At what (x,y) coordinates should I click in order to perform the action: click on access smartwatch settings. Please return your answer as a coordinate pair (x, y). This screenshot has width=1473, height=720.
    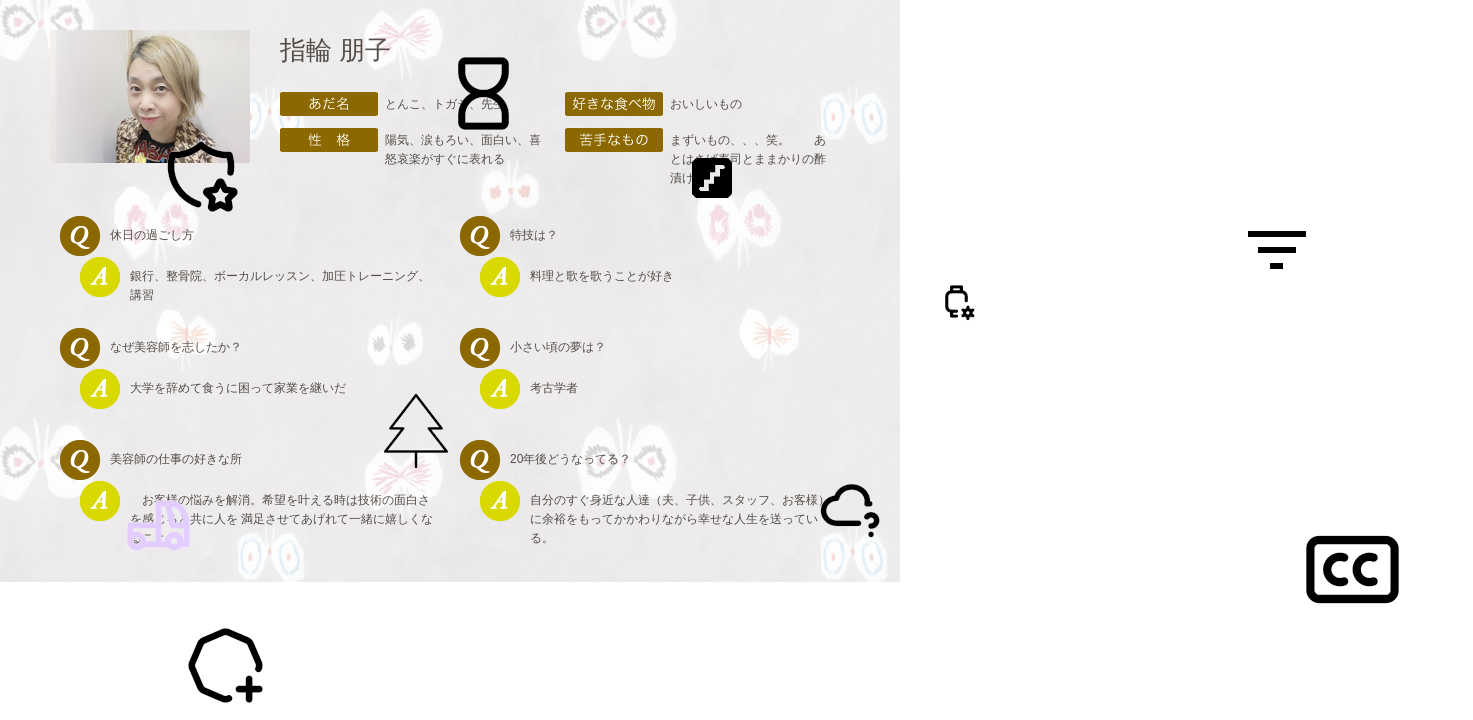
    Looking at the image, I should click on (956, 301).